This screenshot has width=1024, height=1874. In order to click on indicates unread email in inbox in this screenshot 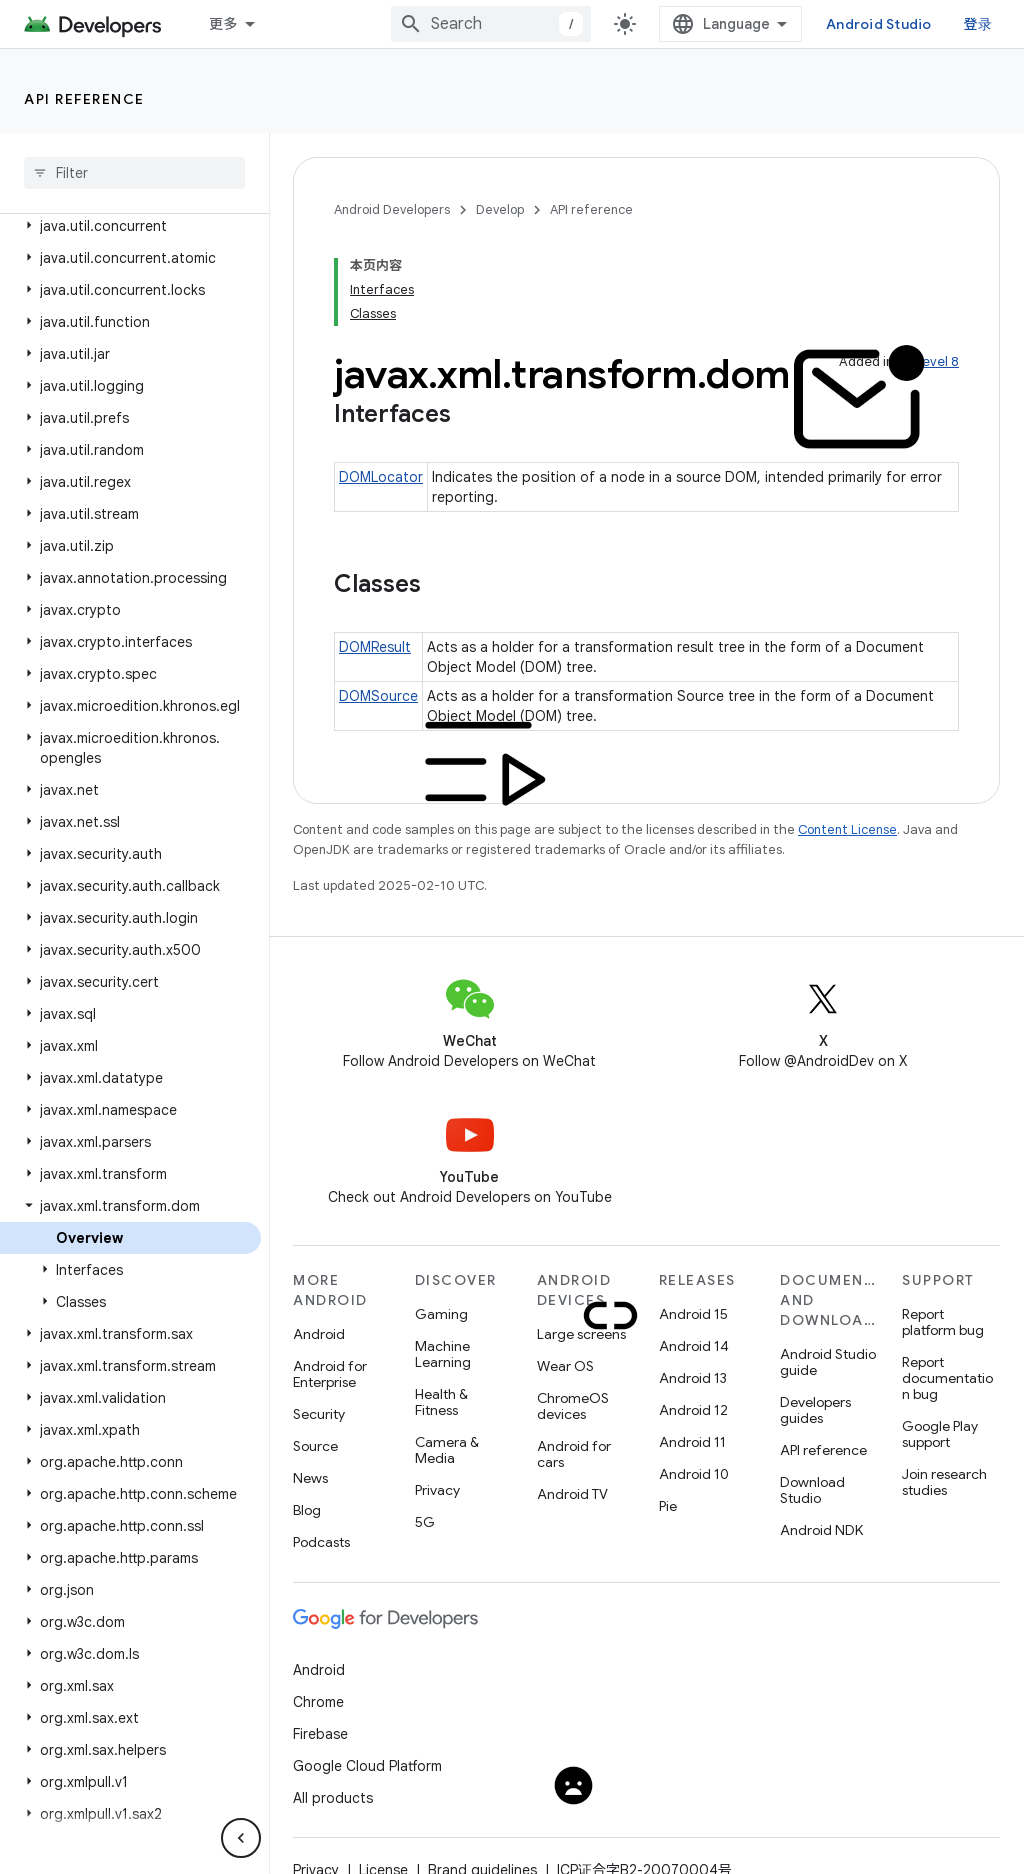, I will do `click(857, 399)`.